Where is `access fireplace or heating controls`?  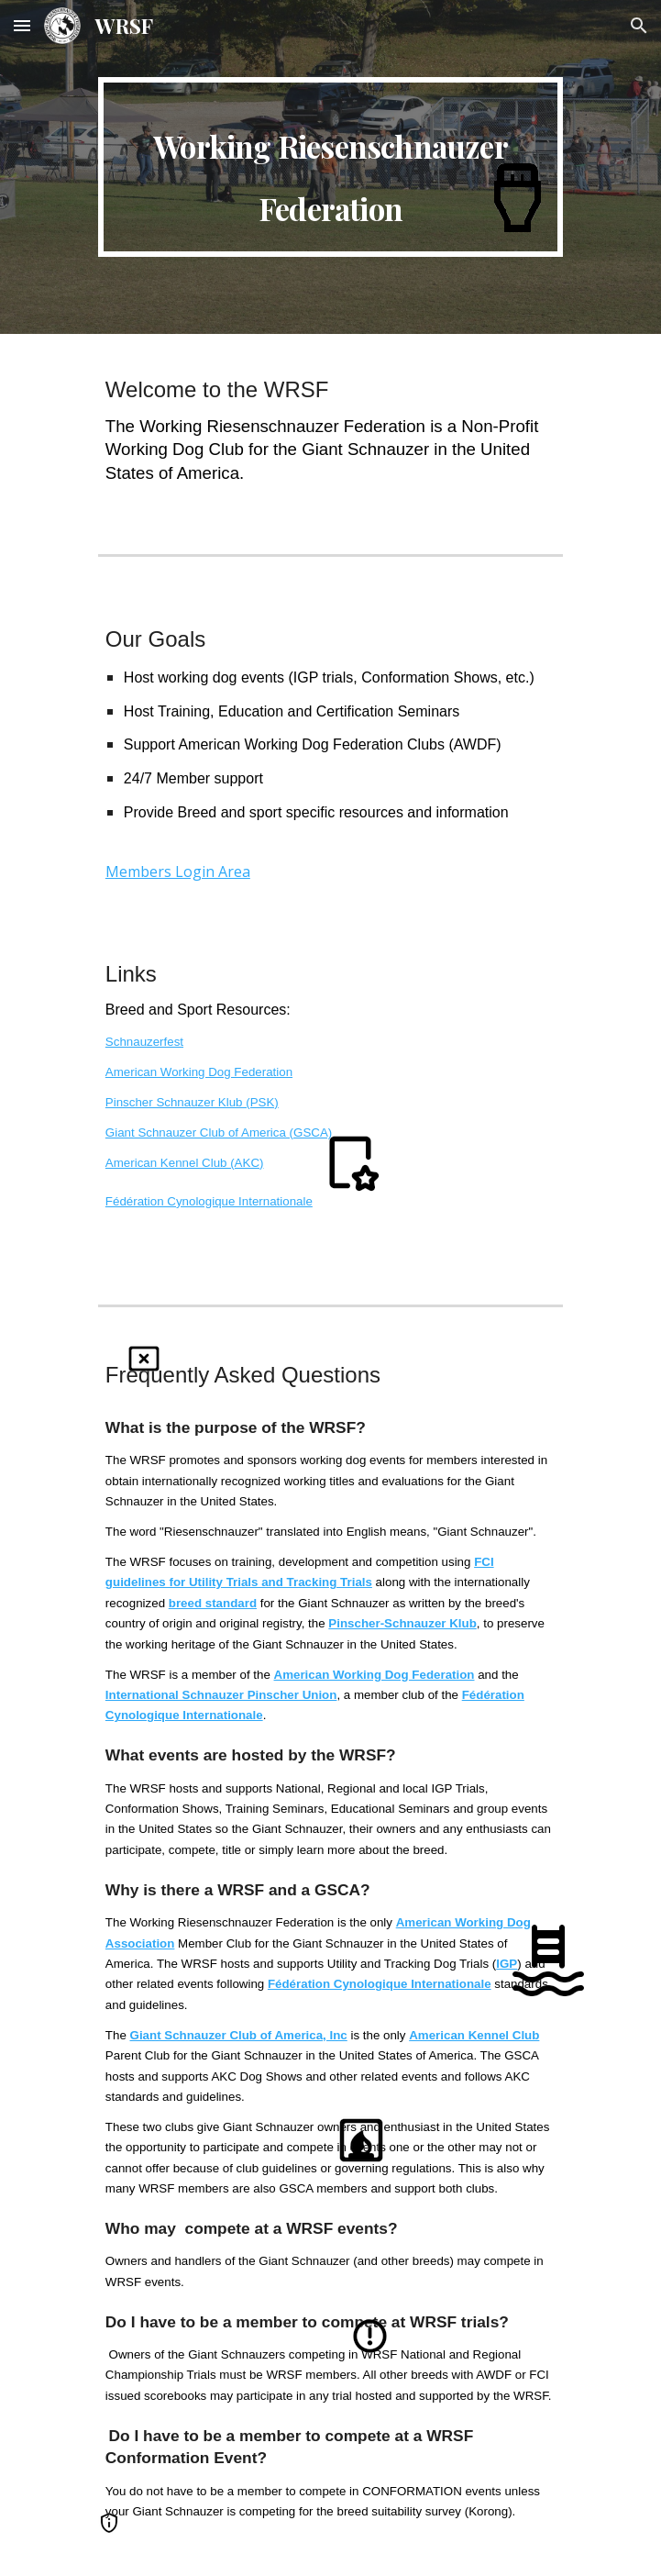 access fireplace or heating controls is located at coordinates (361, 2140).